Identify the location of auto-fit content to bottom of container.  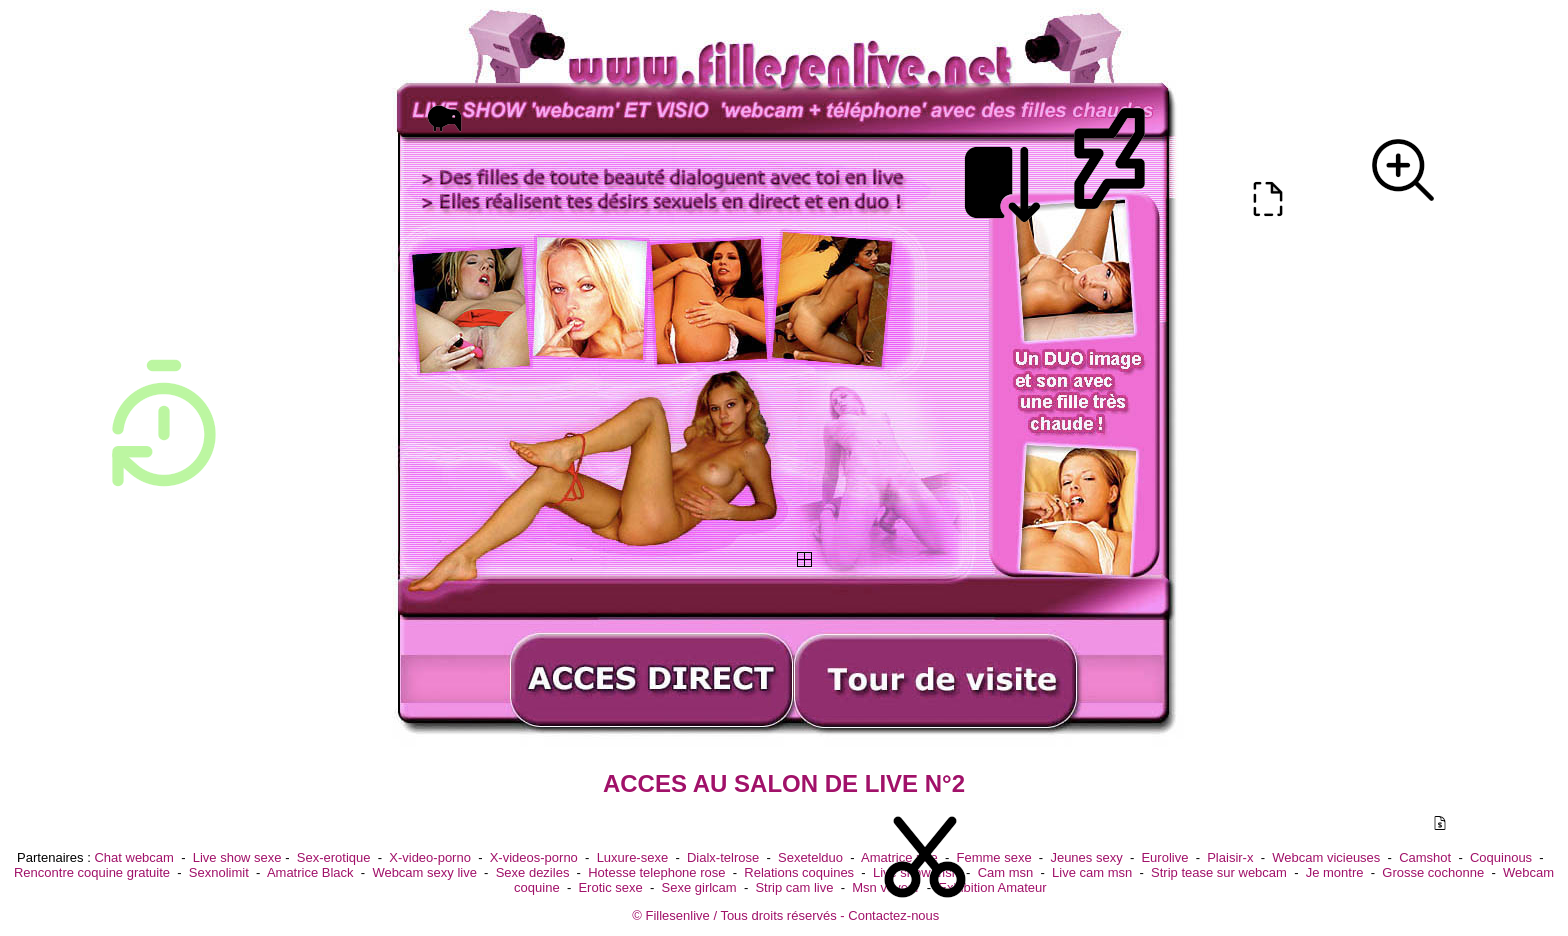
(1000, 182).